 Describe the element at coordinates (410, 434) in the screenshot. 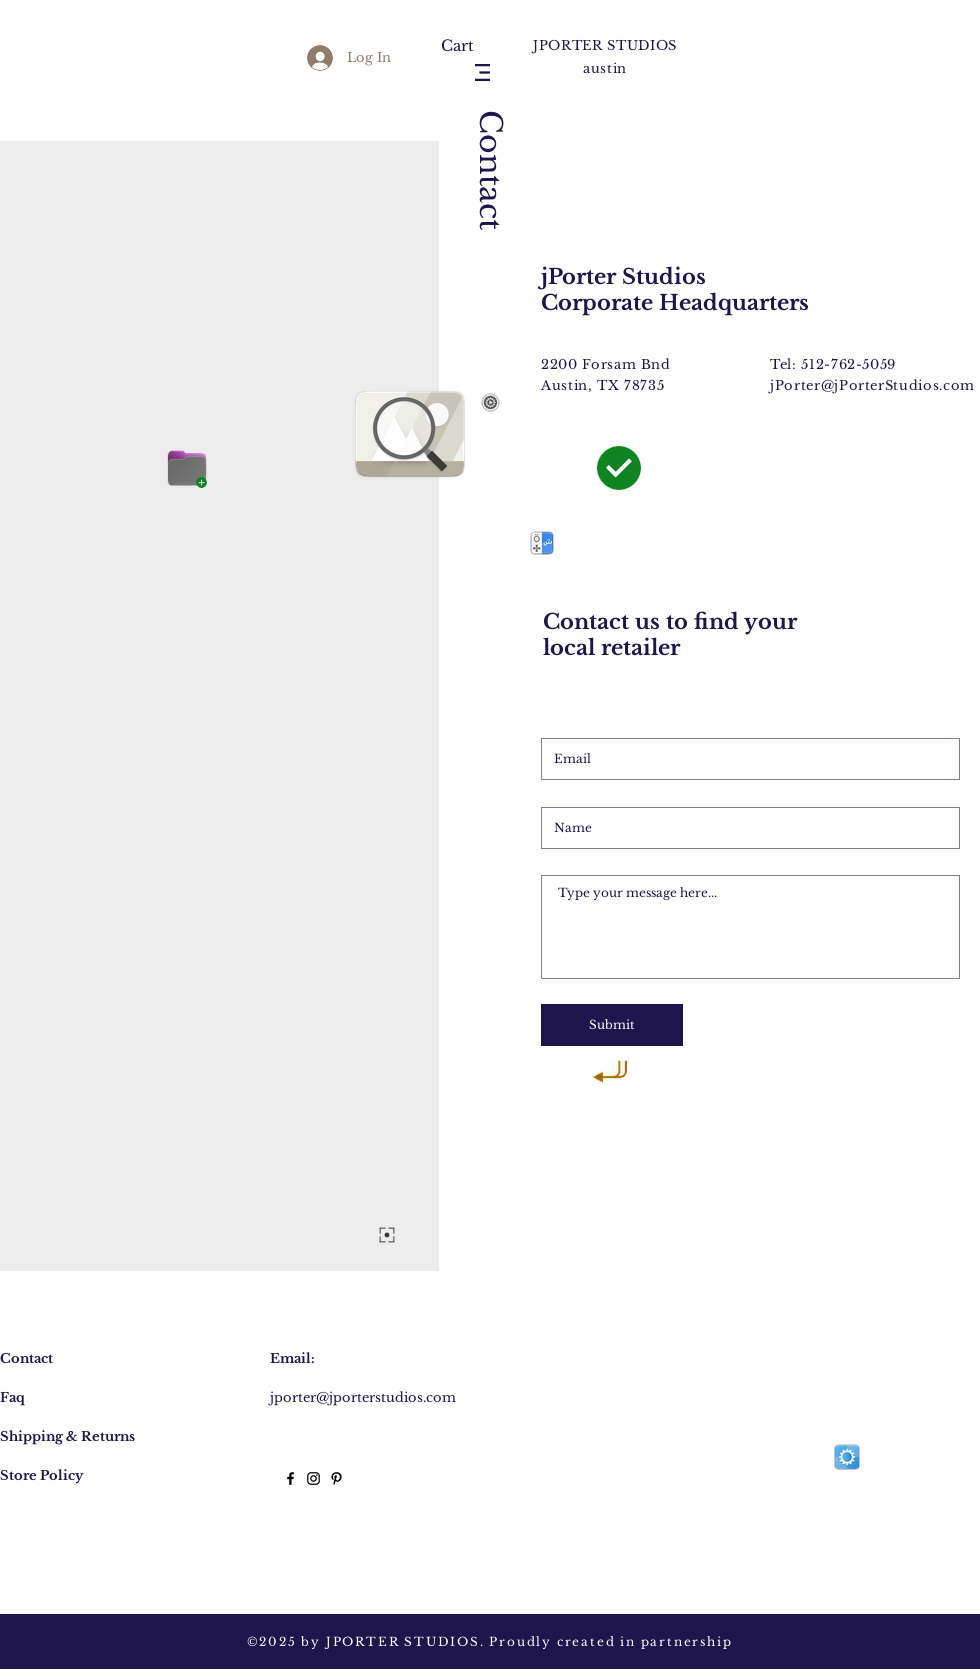

I see `open eye of mate image viewer application` at that location.